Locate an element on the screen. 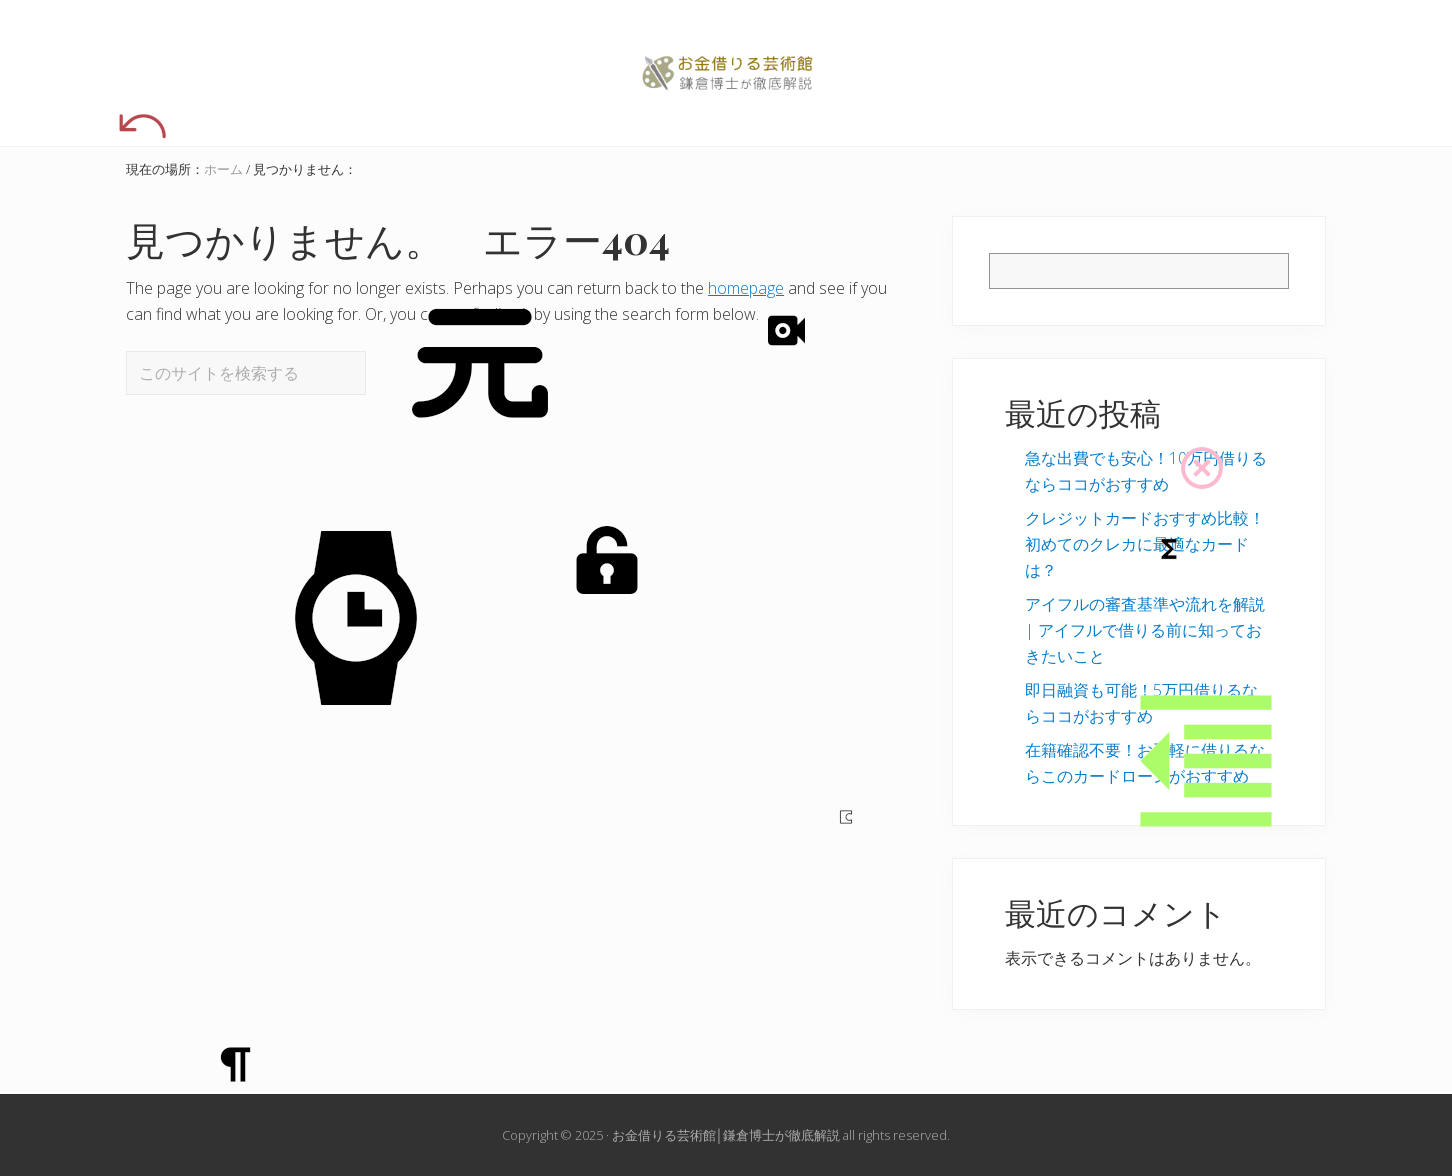  close the current window or dialog is located at coordinates (1202, 468).